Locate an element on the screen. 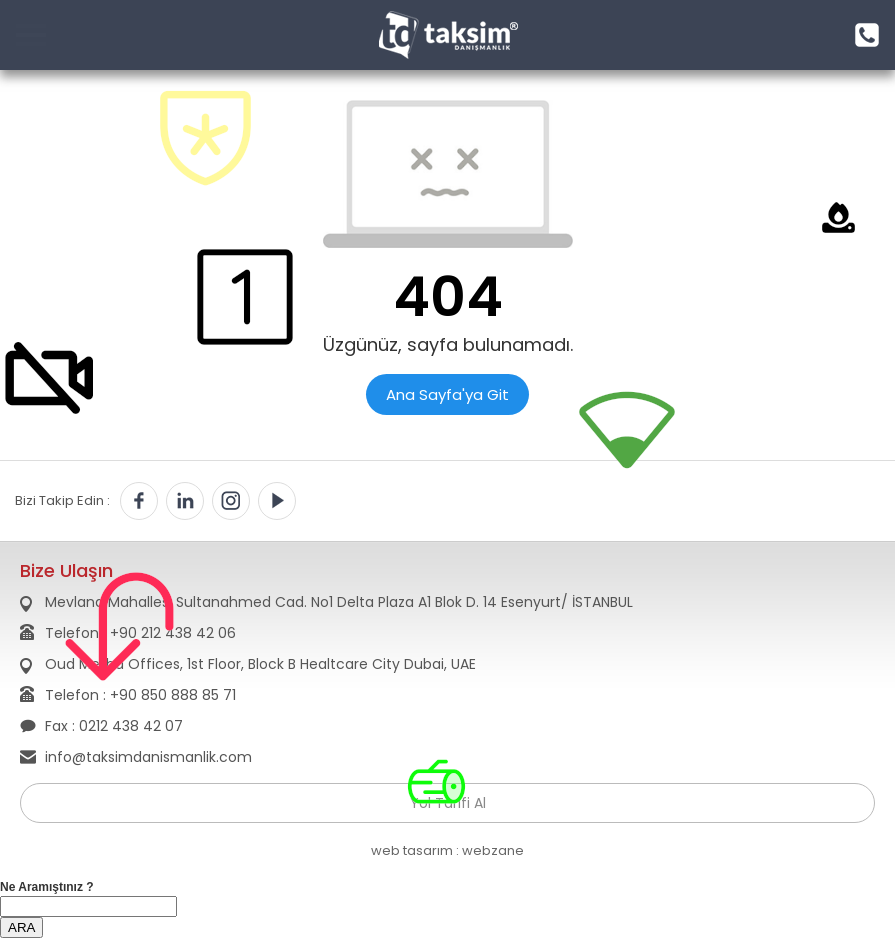  indicates premium or verified security status is located at coordinates (205, 132).